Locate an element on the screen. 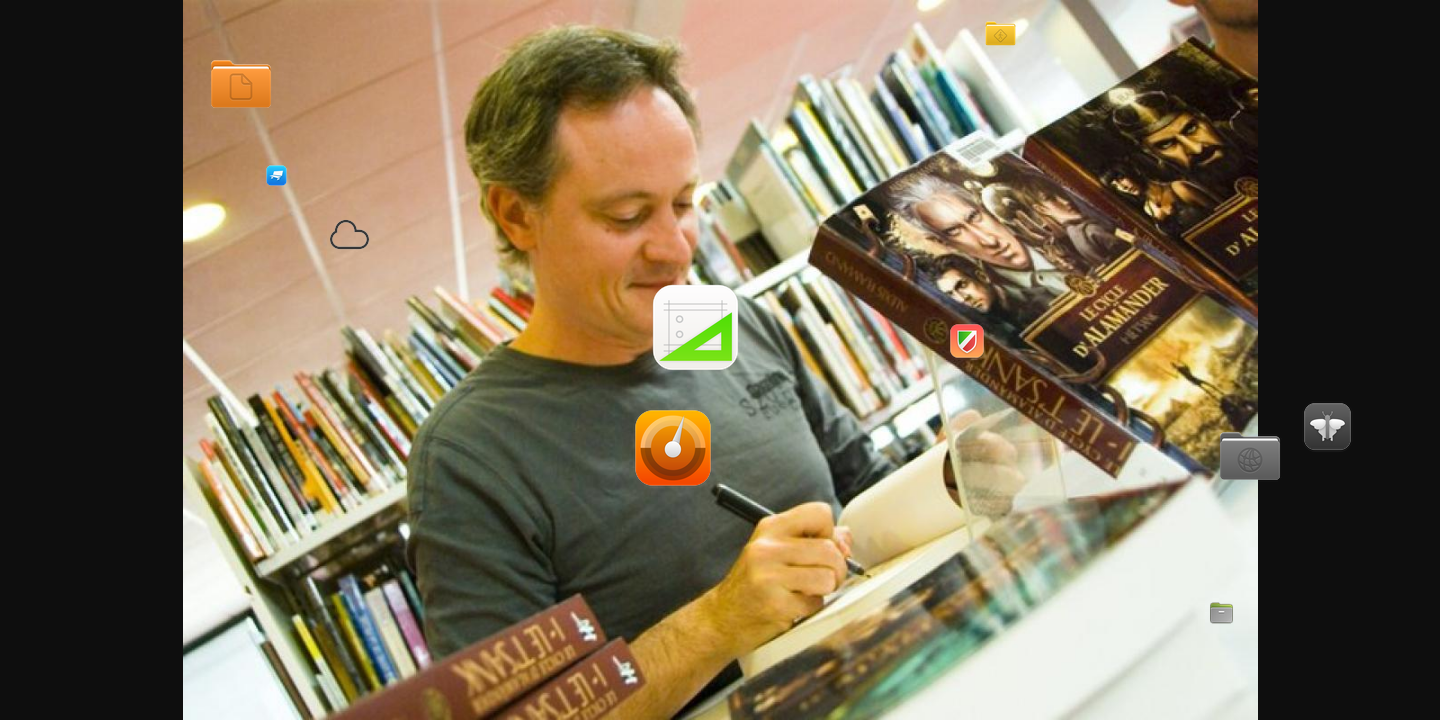  view weather information is located at coordinates (349, 234).